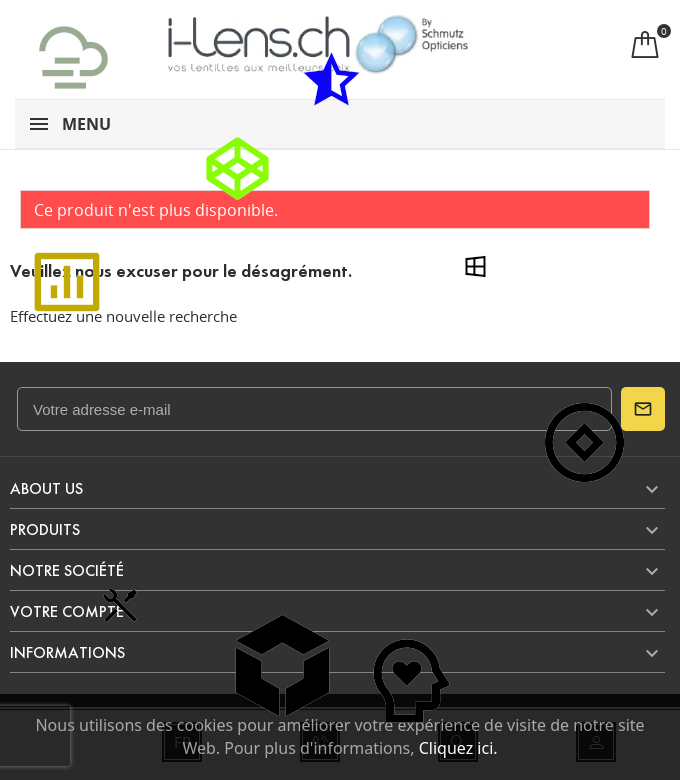 The width and height of the screenshot is (680, 780). I want to click on open windows settings or system options, so click(475, 266).